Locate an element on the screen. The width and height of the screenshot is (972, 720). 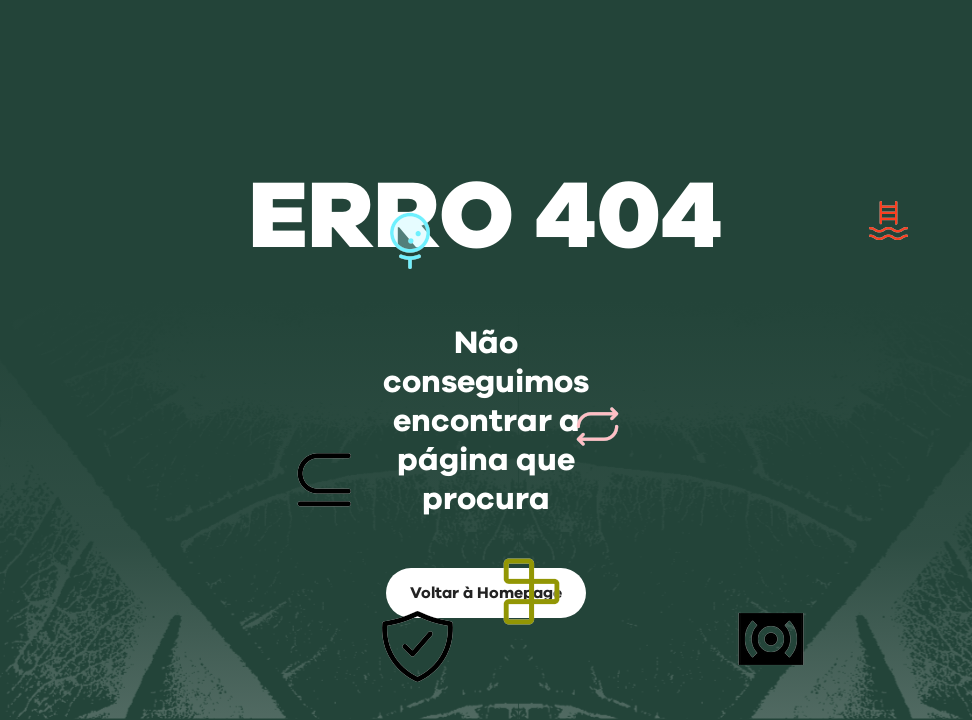
indicates a subset relationship in mathematical notation is located at coordinates (325, 478).